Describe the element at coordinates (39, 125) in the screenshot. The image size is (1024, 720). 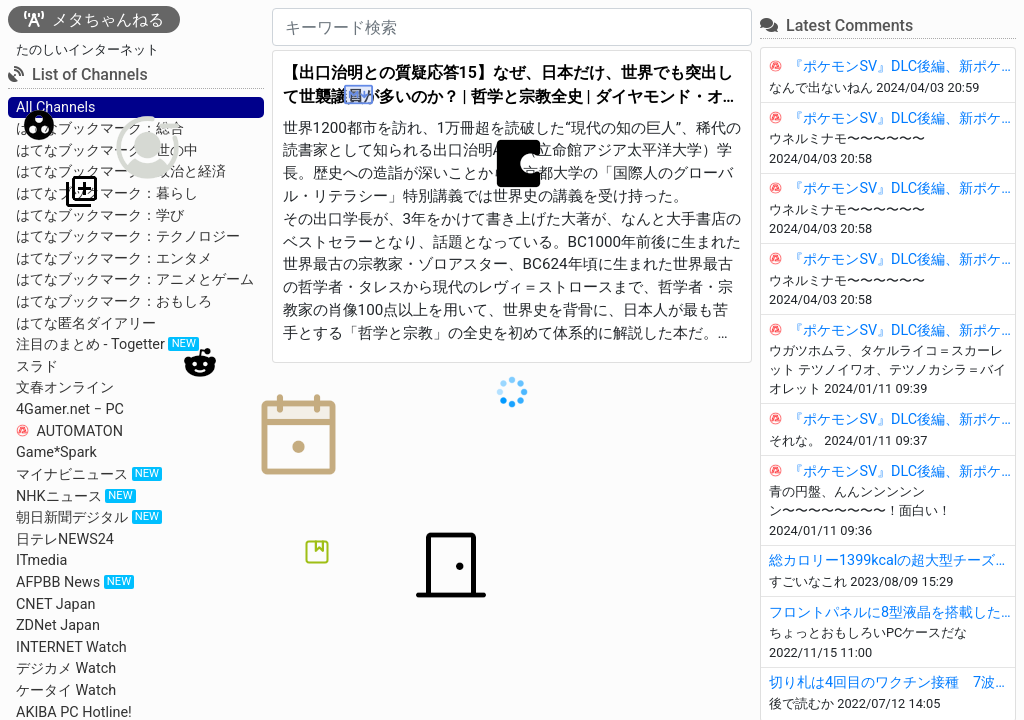
I see `view or manage group workspaces` at that location.